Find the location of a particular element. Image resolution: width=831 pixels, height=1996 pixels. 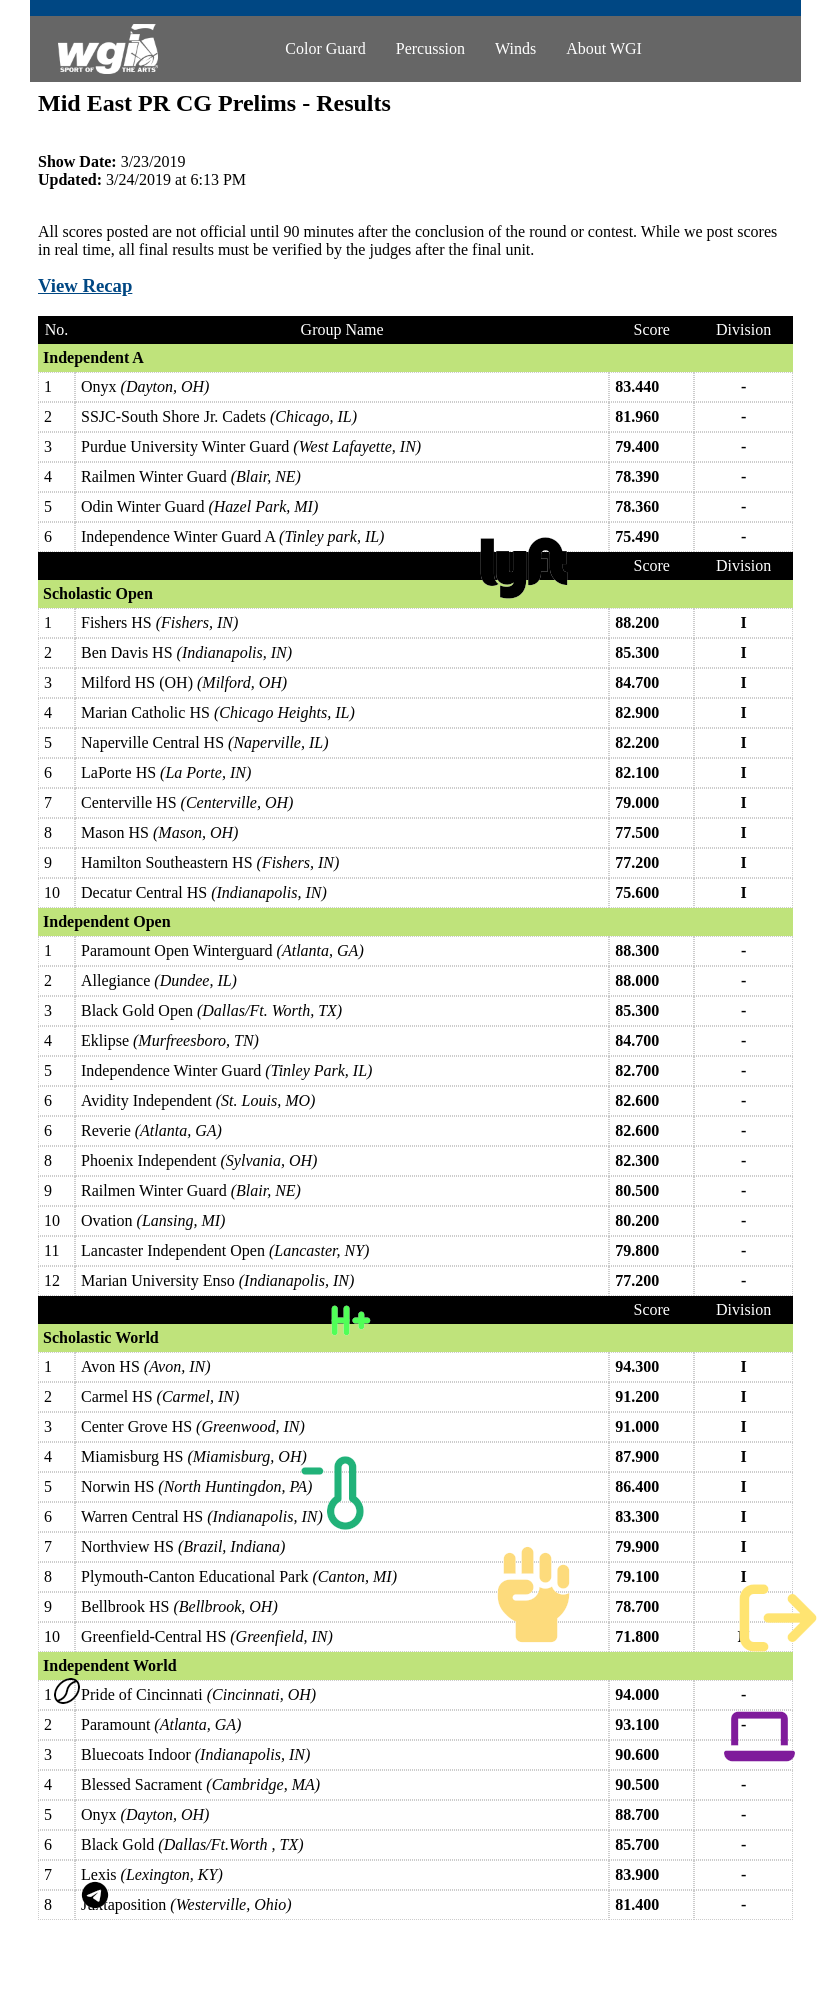

decrease temperature setting is located at coordinates (338, 1493).